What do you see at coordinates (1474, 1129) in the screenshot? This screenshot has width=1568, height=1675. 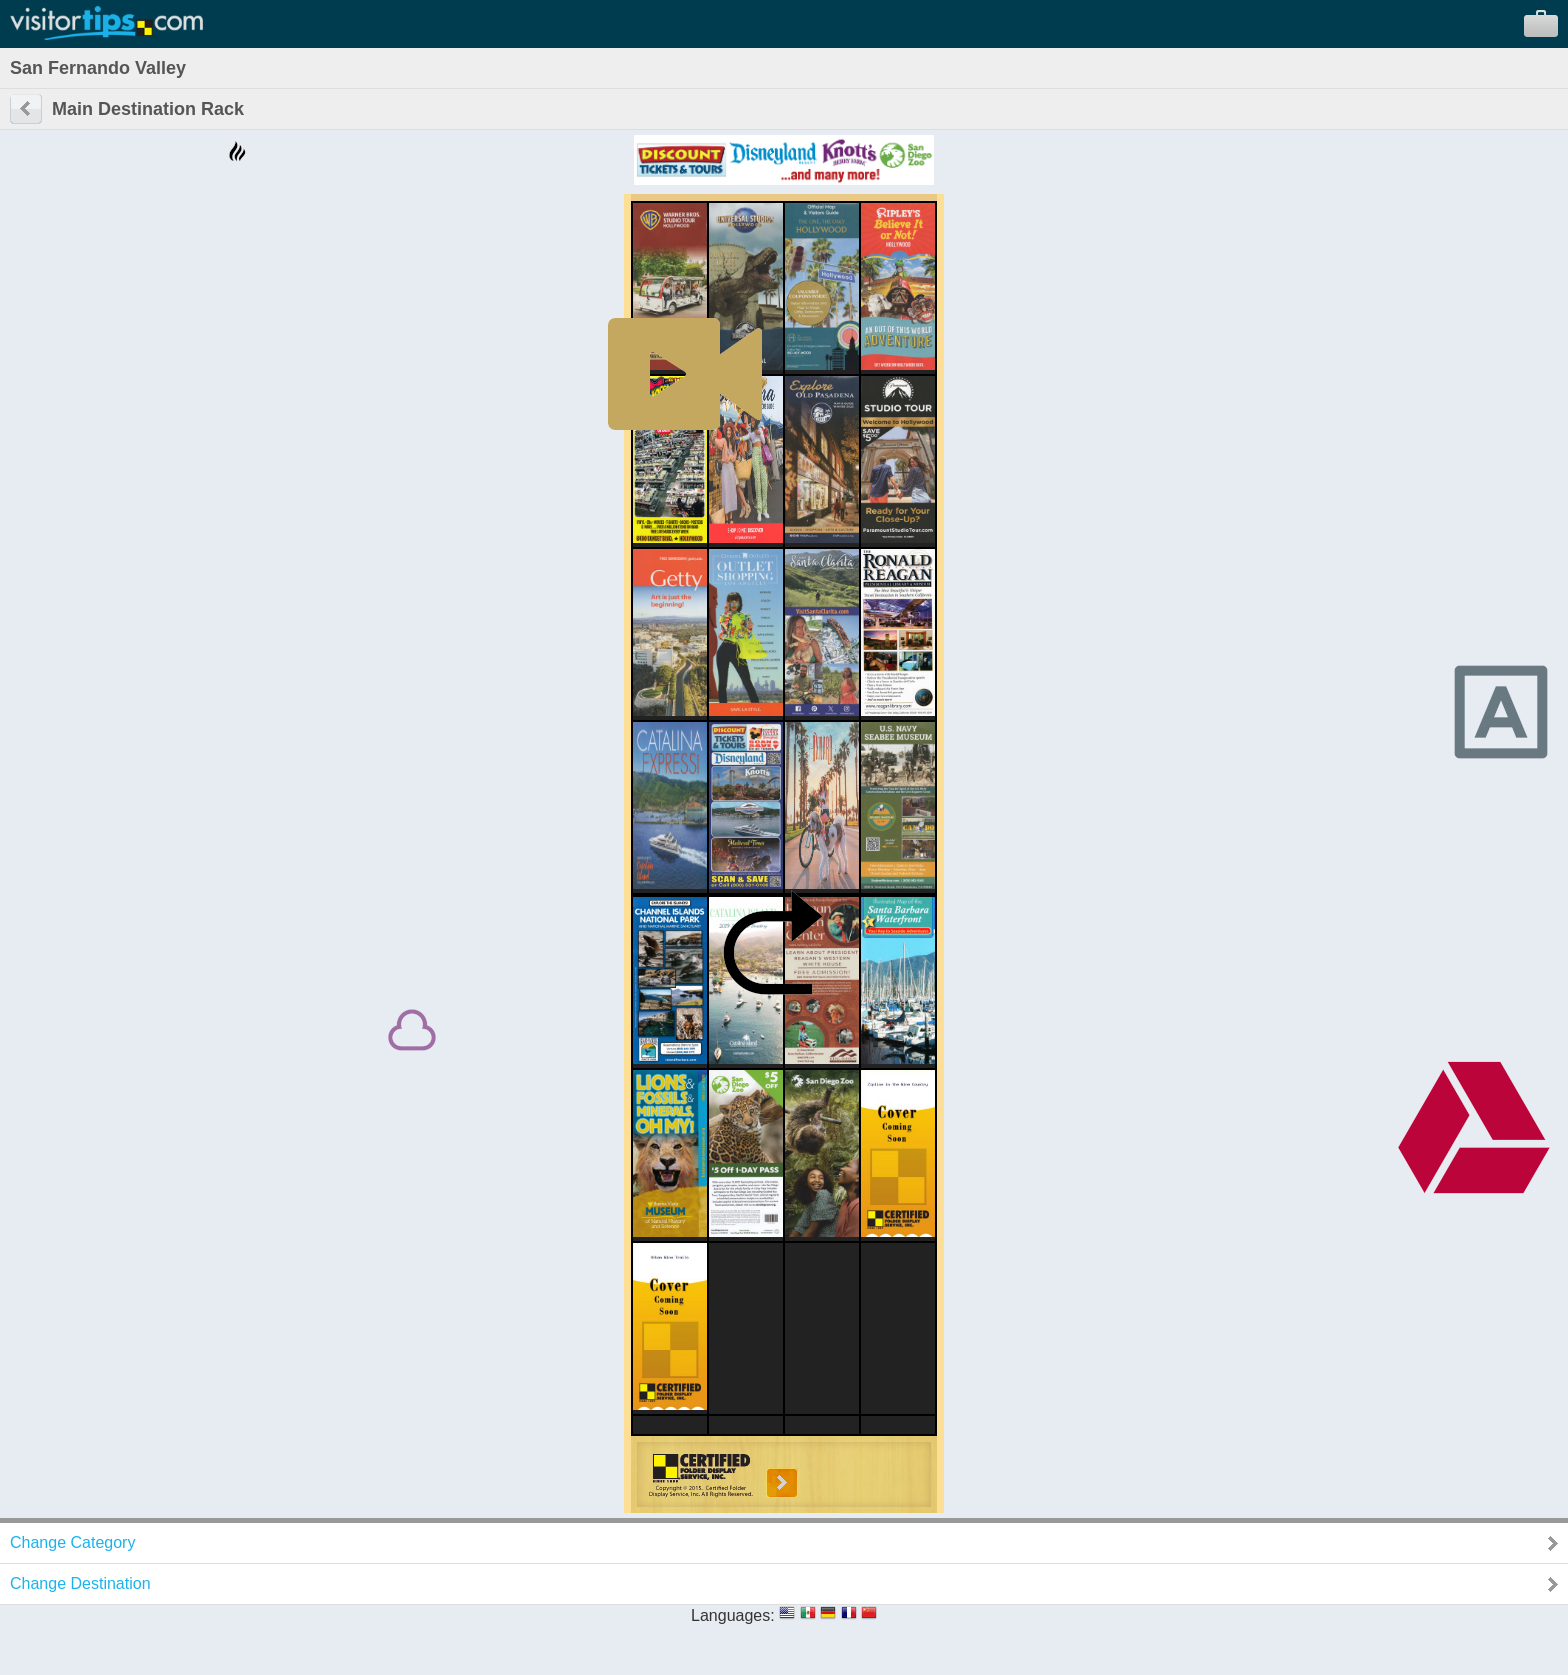 I see `open Google Drive` at bounding box center [1474, 1129].